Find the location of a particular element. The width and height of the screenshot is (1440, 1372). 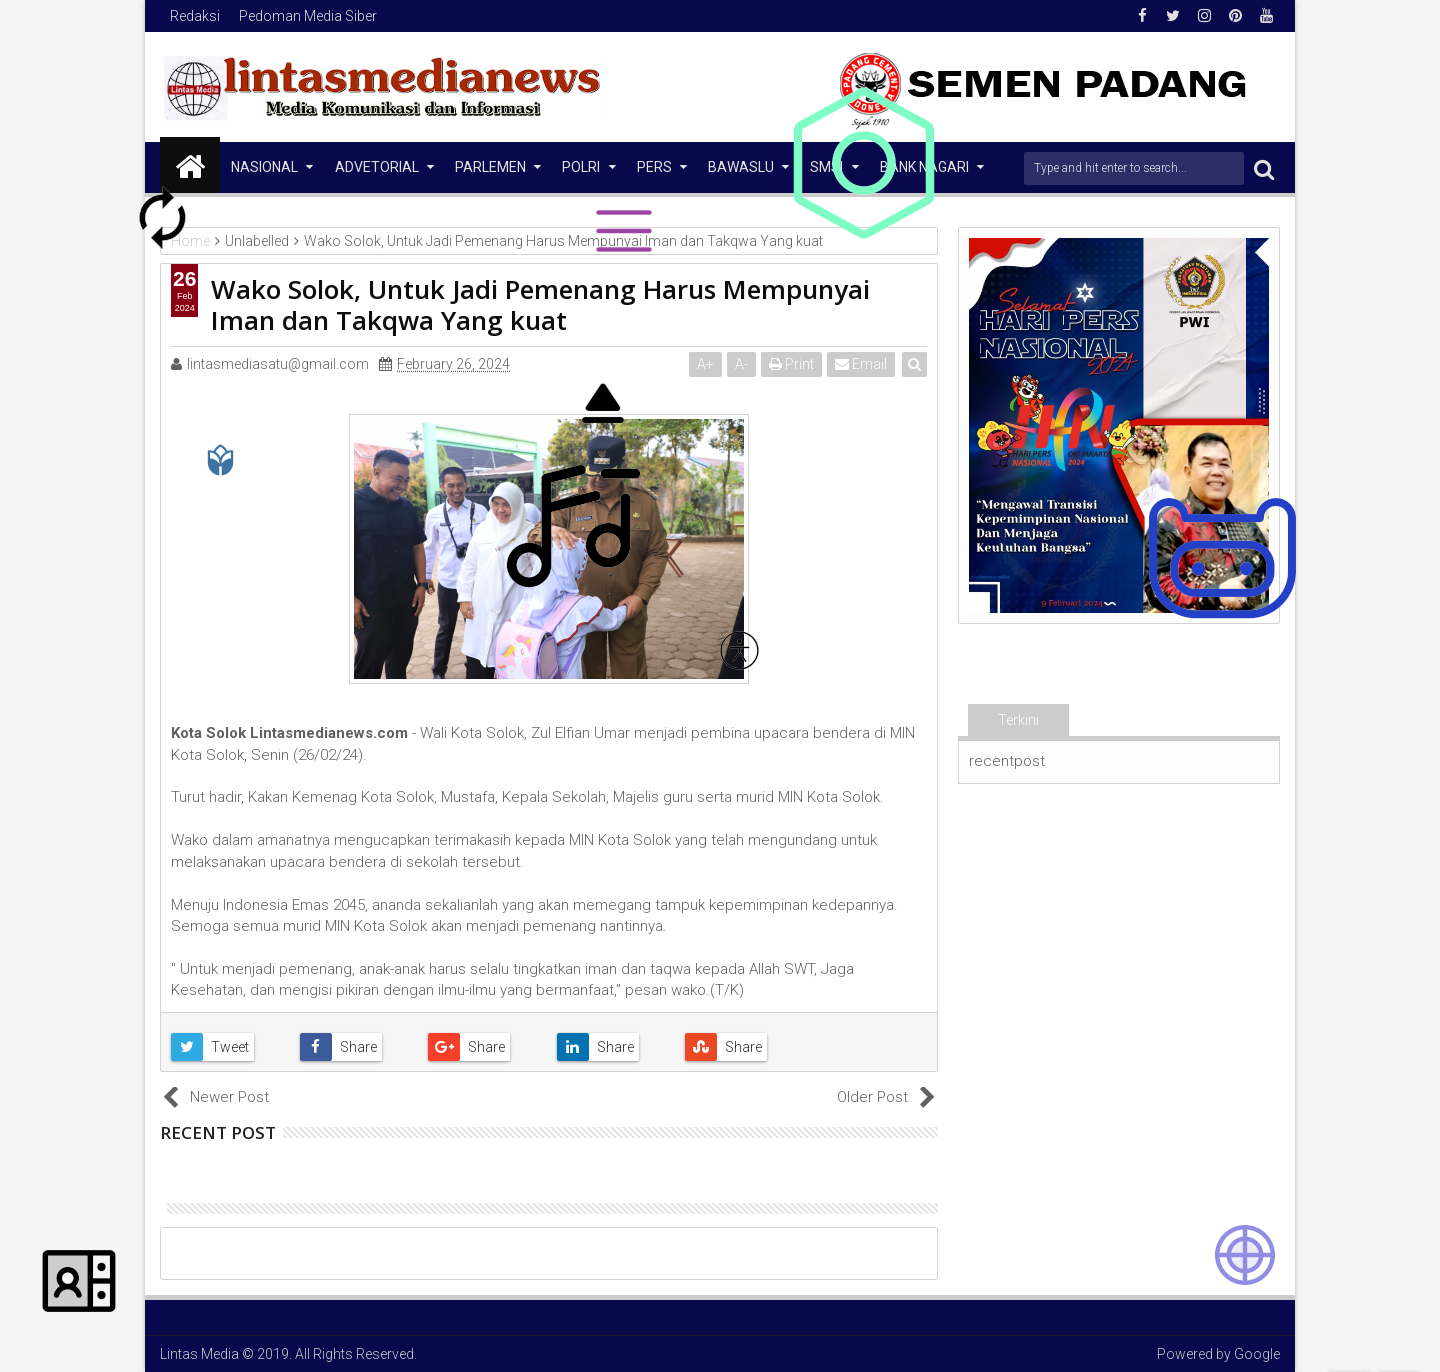

remove a song from playlist is located at coordinates (576, 523).